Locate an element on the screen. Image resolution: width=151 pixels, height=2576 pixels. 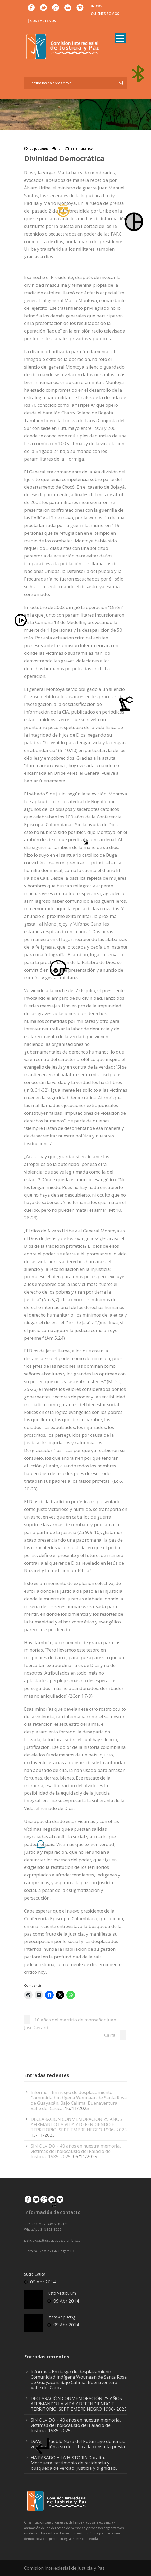
navigate to parent folder or directory is located at coordinates (42, 2446).